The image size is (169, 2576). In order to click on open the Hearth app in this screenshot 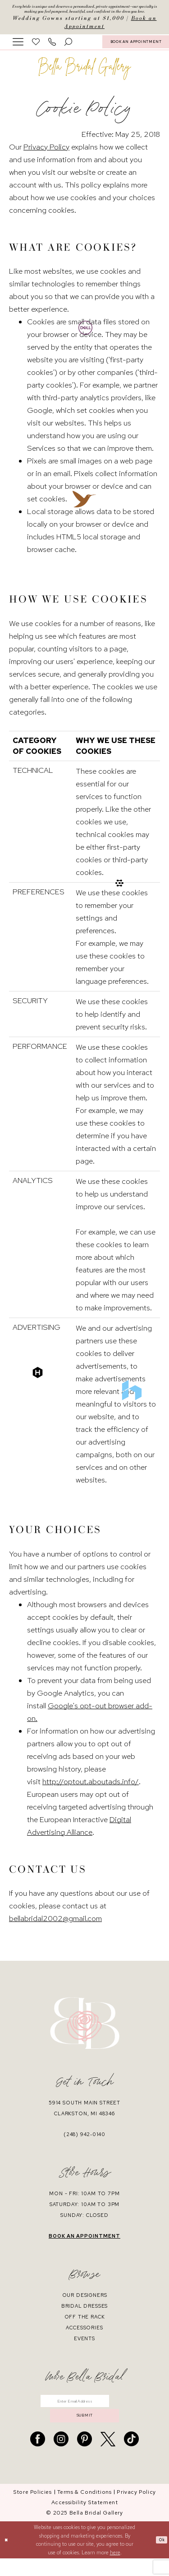, I will do `click(132, 1390)`.